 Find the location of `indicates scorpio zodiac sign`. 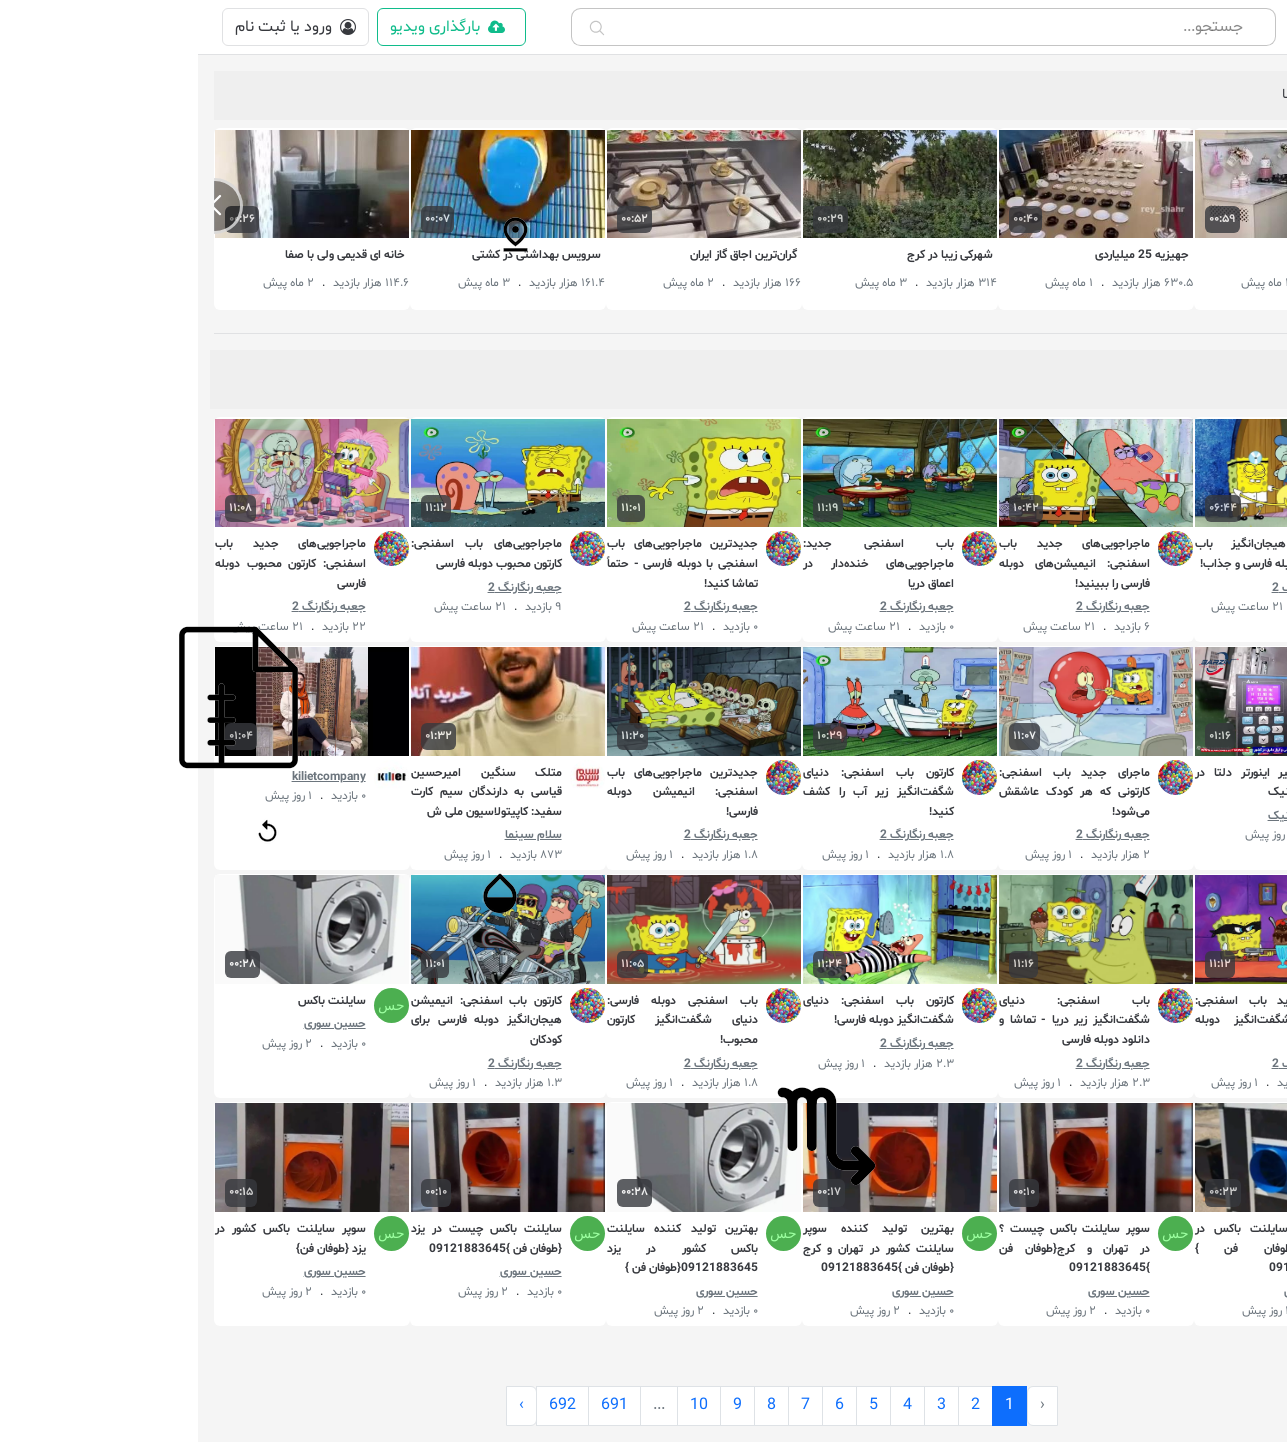

indicates scorpio zodiac sign is located at coordinates (826, 1131).